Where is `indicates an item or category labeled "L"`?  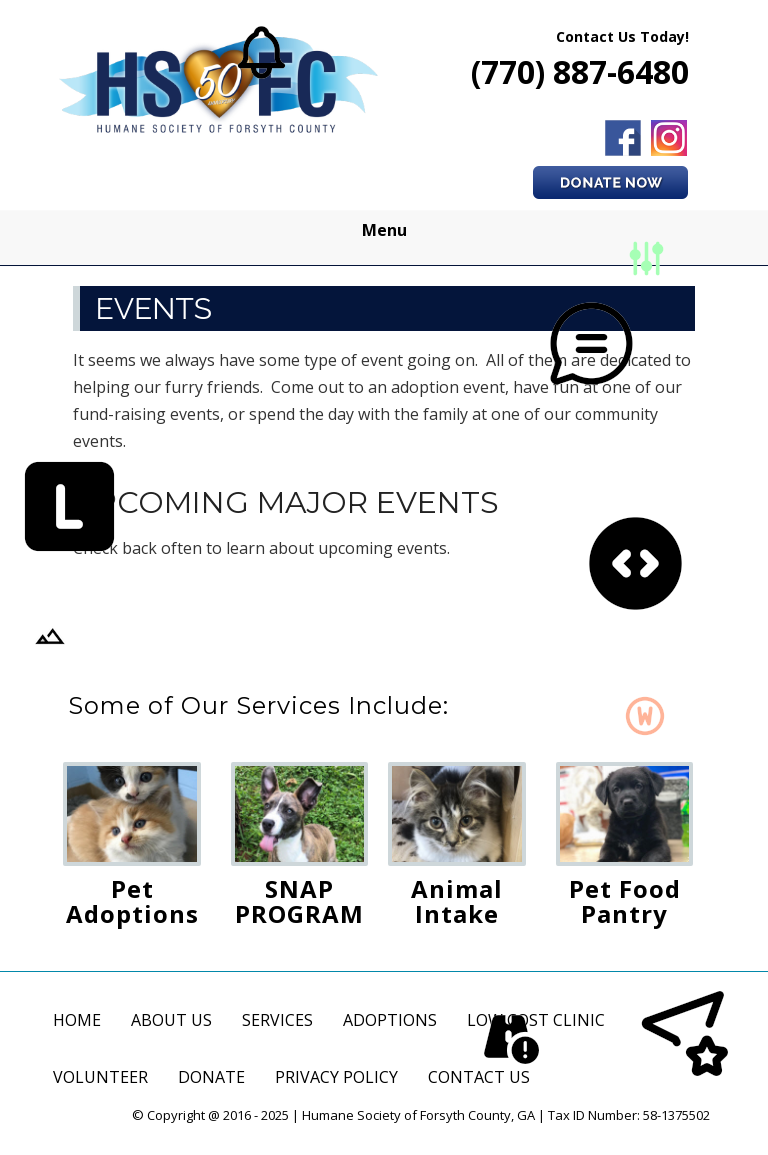 indicates an item or category labeled "L" is located at coordinates (69, 506).